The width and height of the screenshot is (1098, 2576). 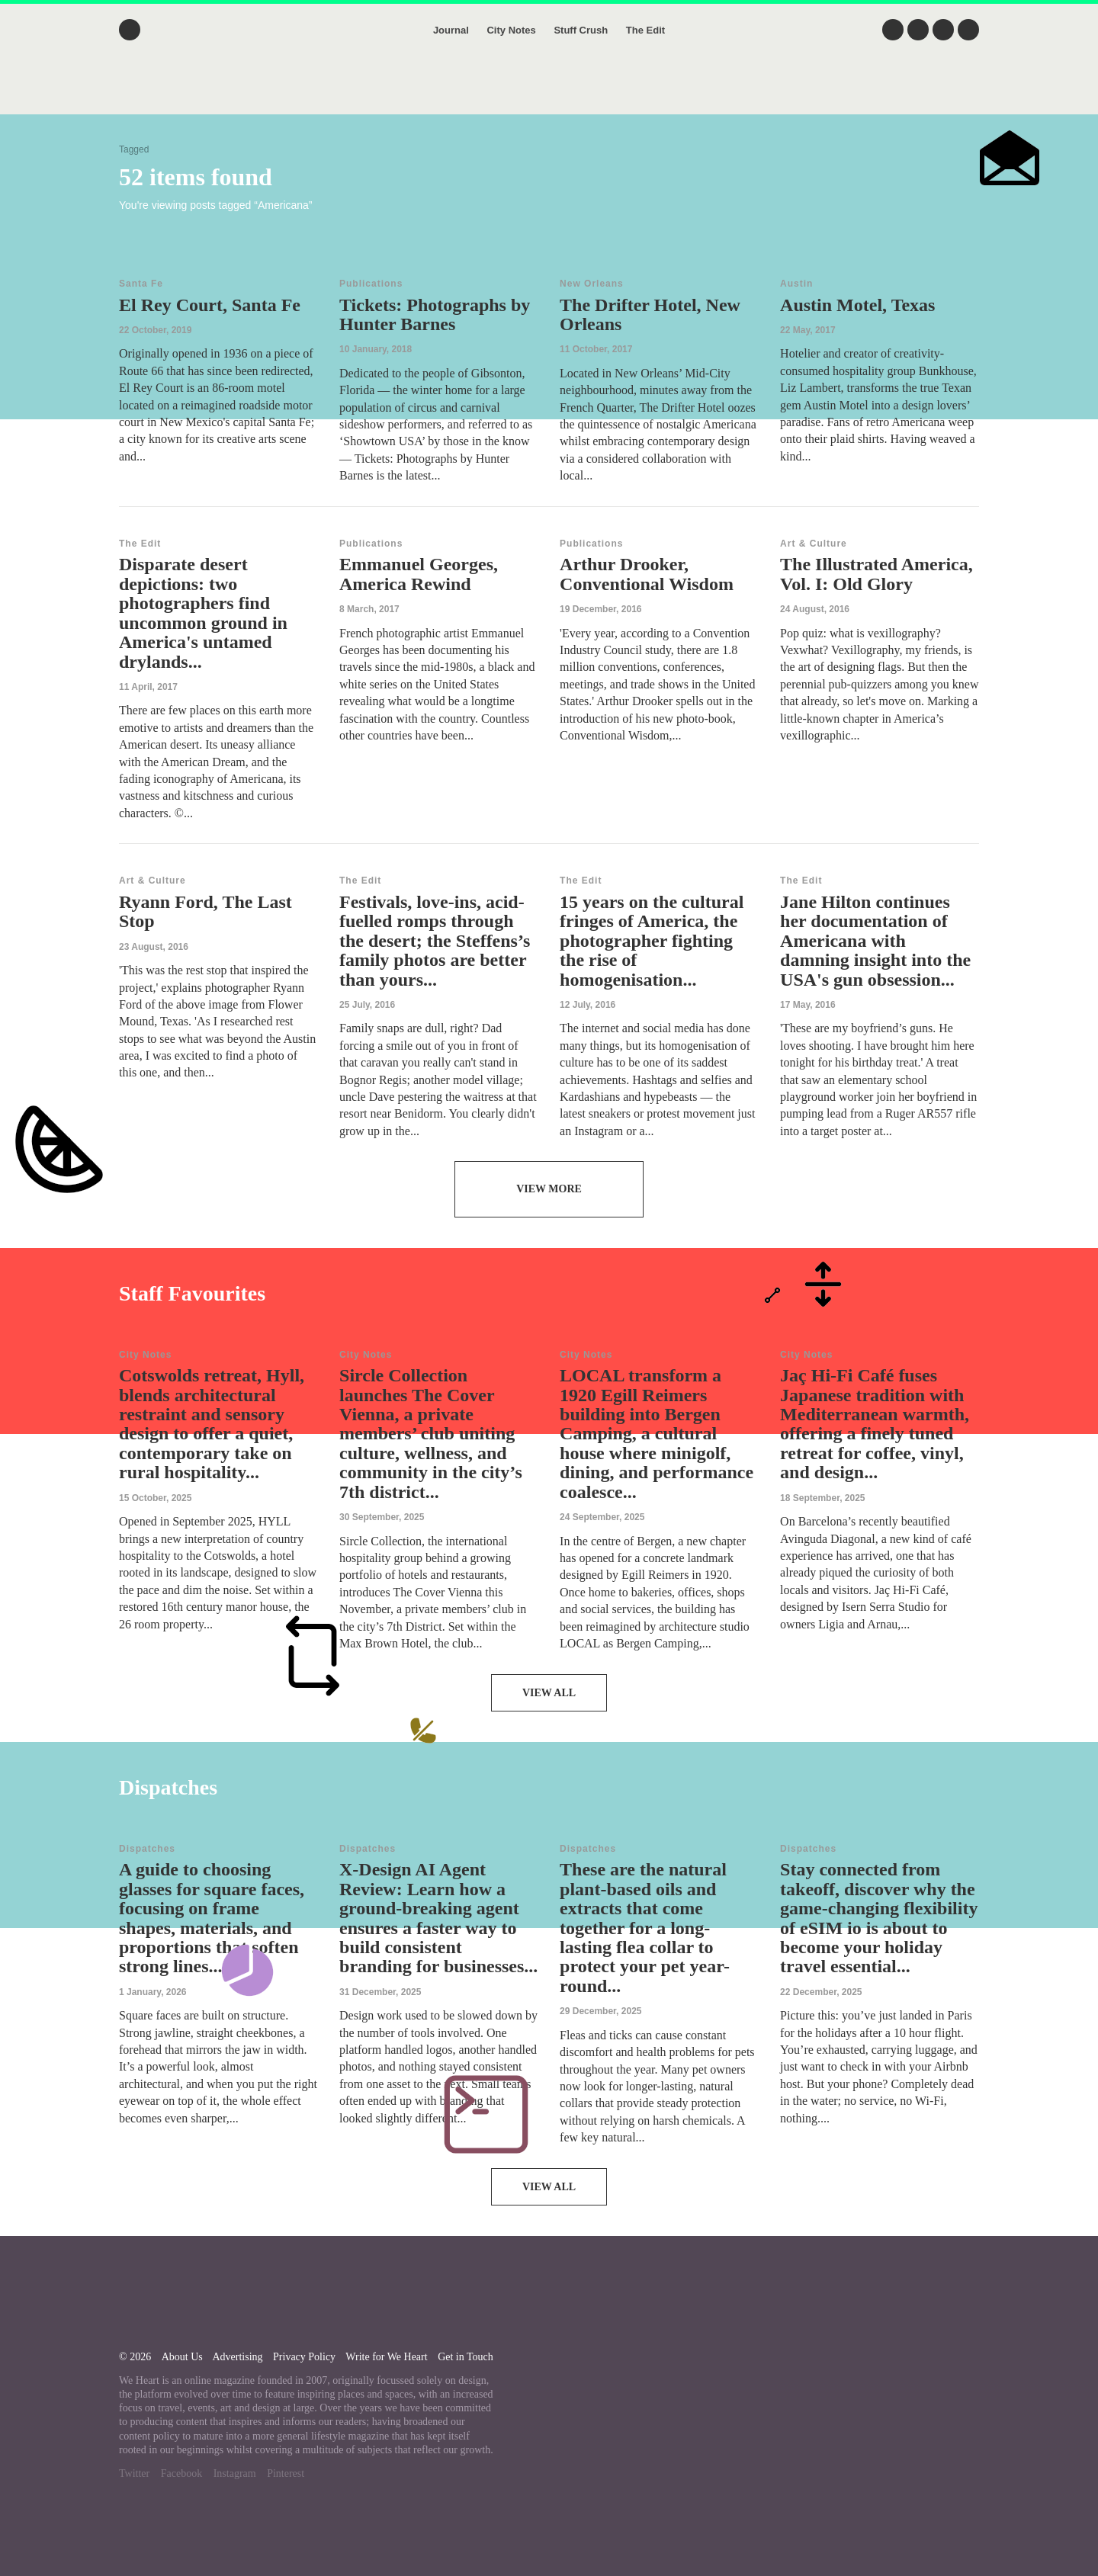 What do you see at coordinates (772, 1295) in the screenshot?
I see `draw a line between two points` at bounding box center [772, 1295].